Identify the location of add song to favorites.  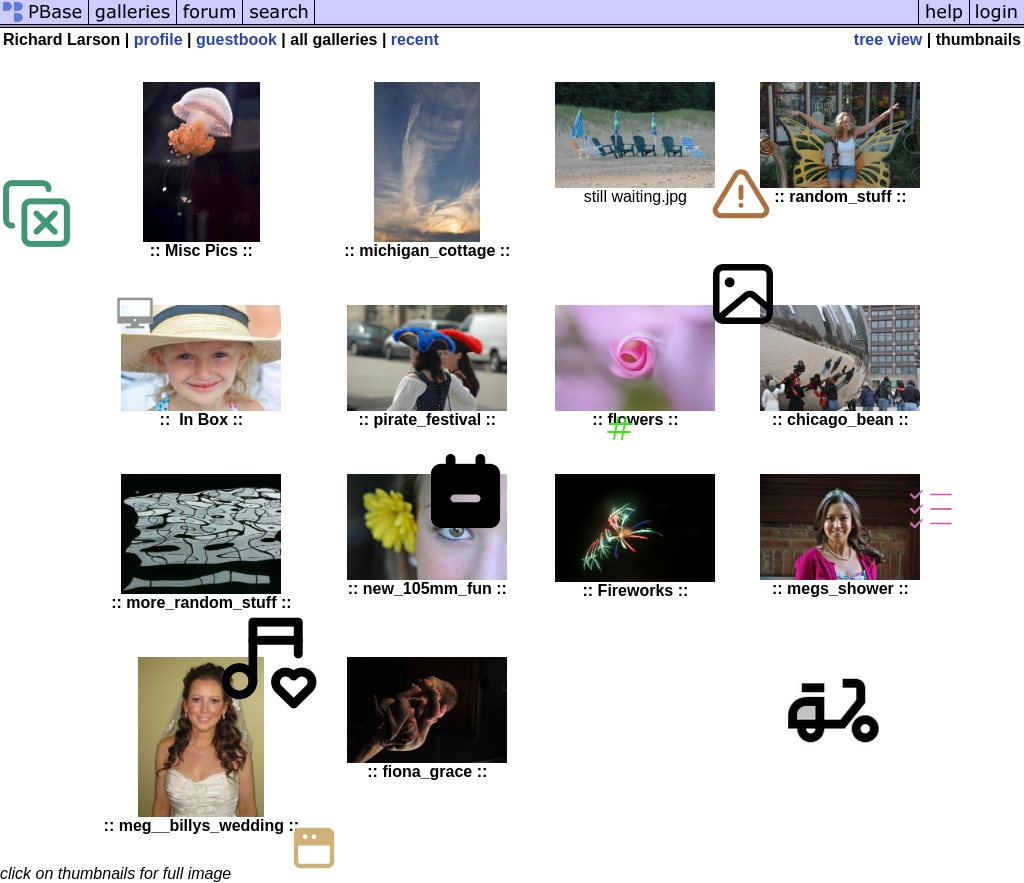
(266, 658).